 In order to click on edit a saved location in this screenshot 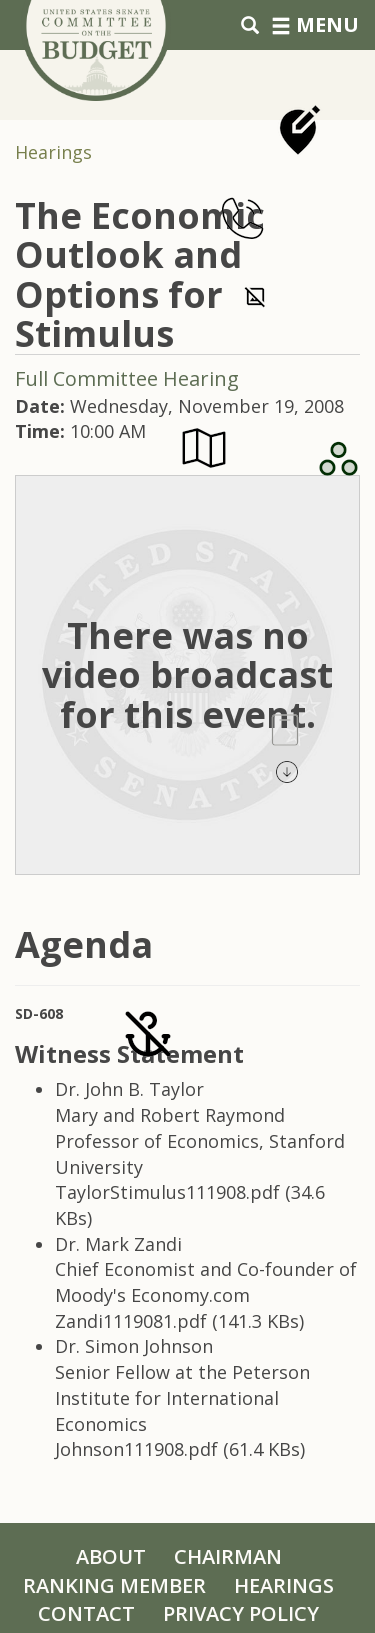, I will do `click(298, 132)`.